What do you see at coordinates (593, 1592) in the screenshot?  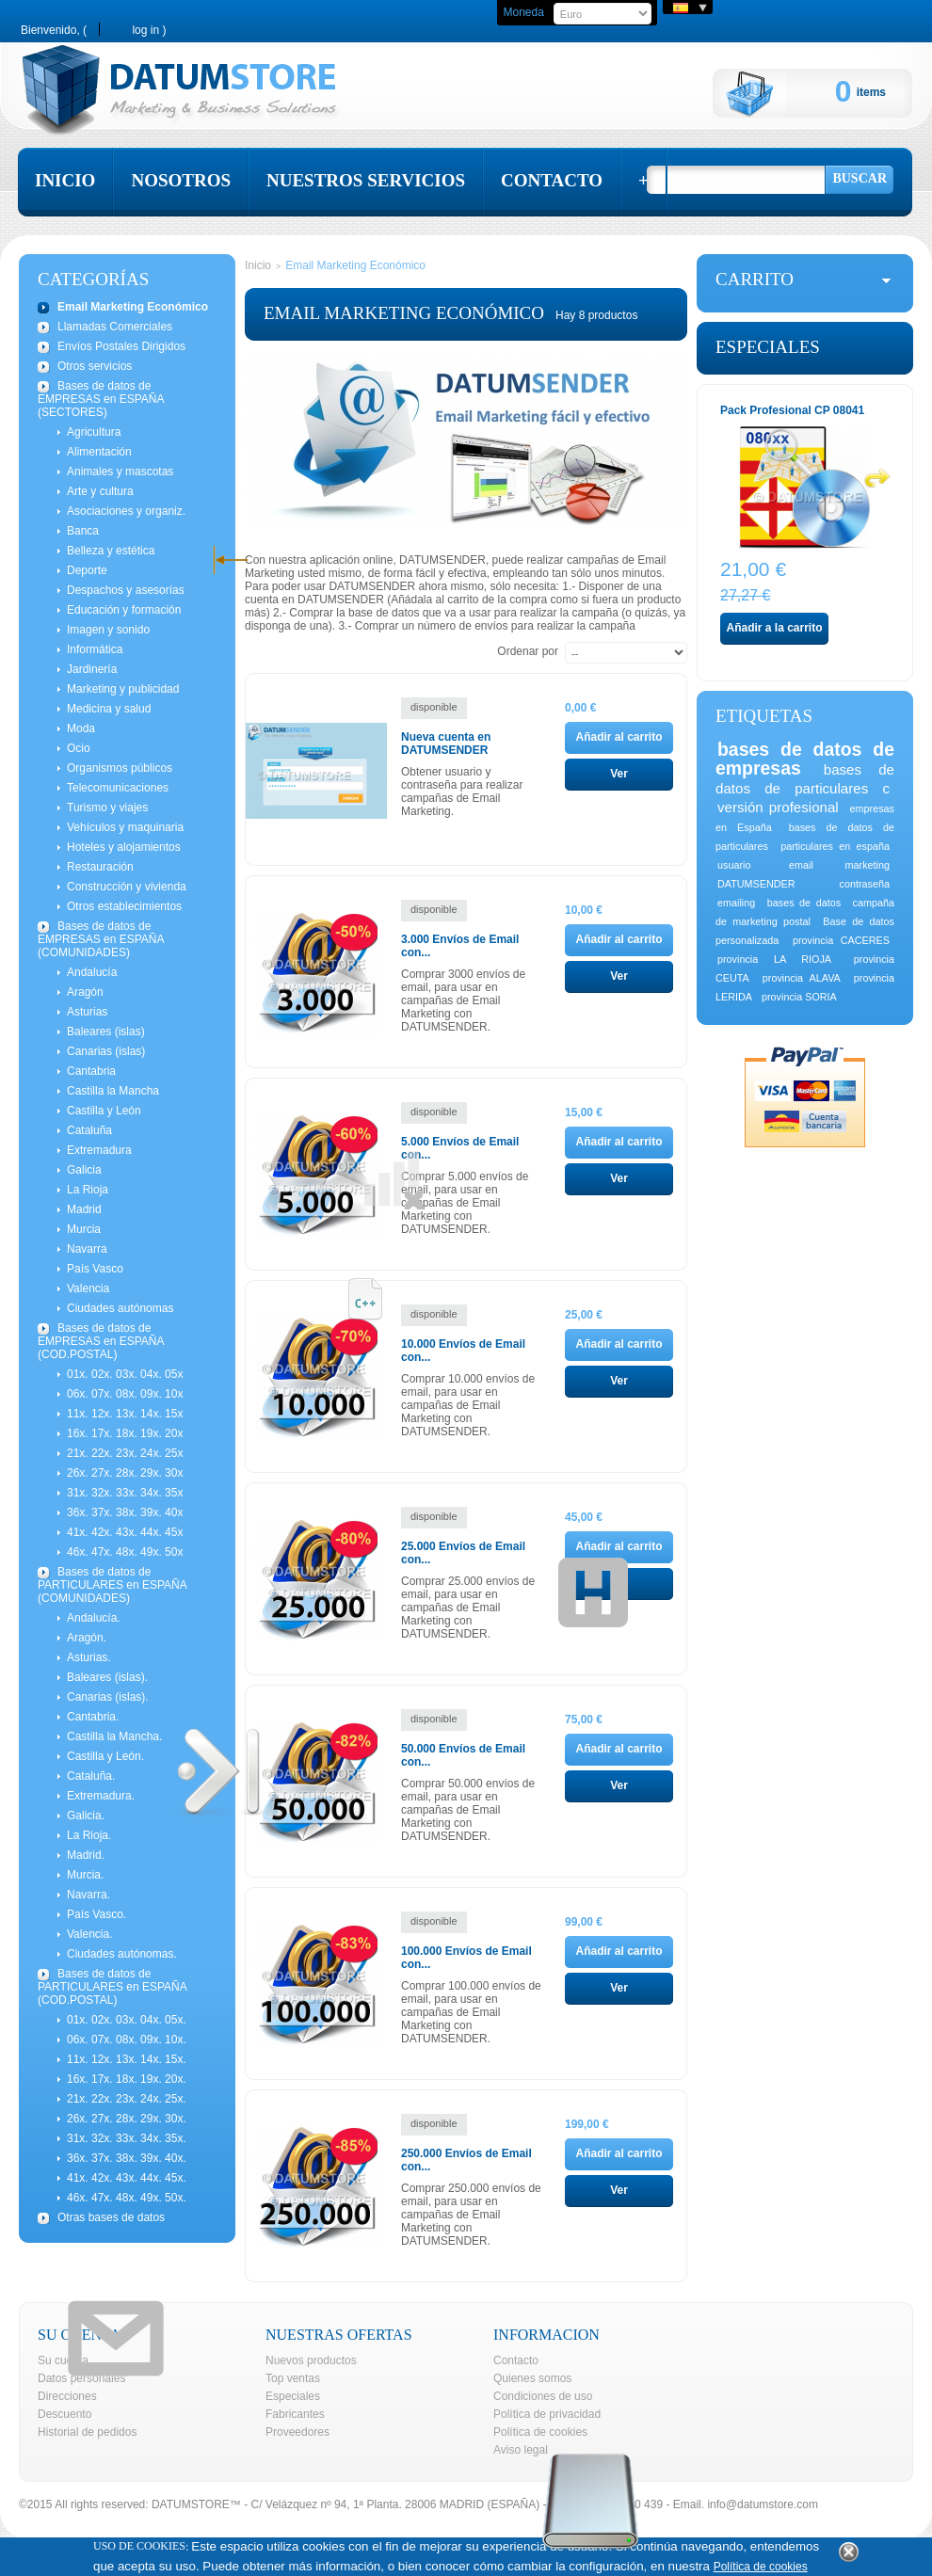 I see `indicates HSPA mobile network connection` at bounding box center [593, 1592].